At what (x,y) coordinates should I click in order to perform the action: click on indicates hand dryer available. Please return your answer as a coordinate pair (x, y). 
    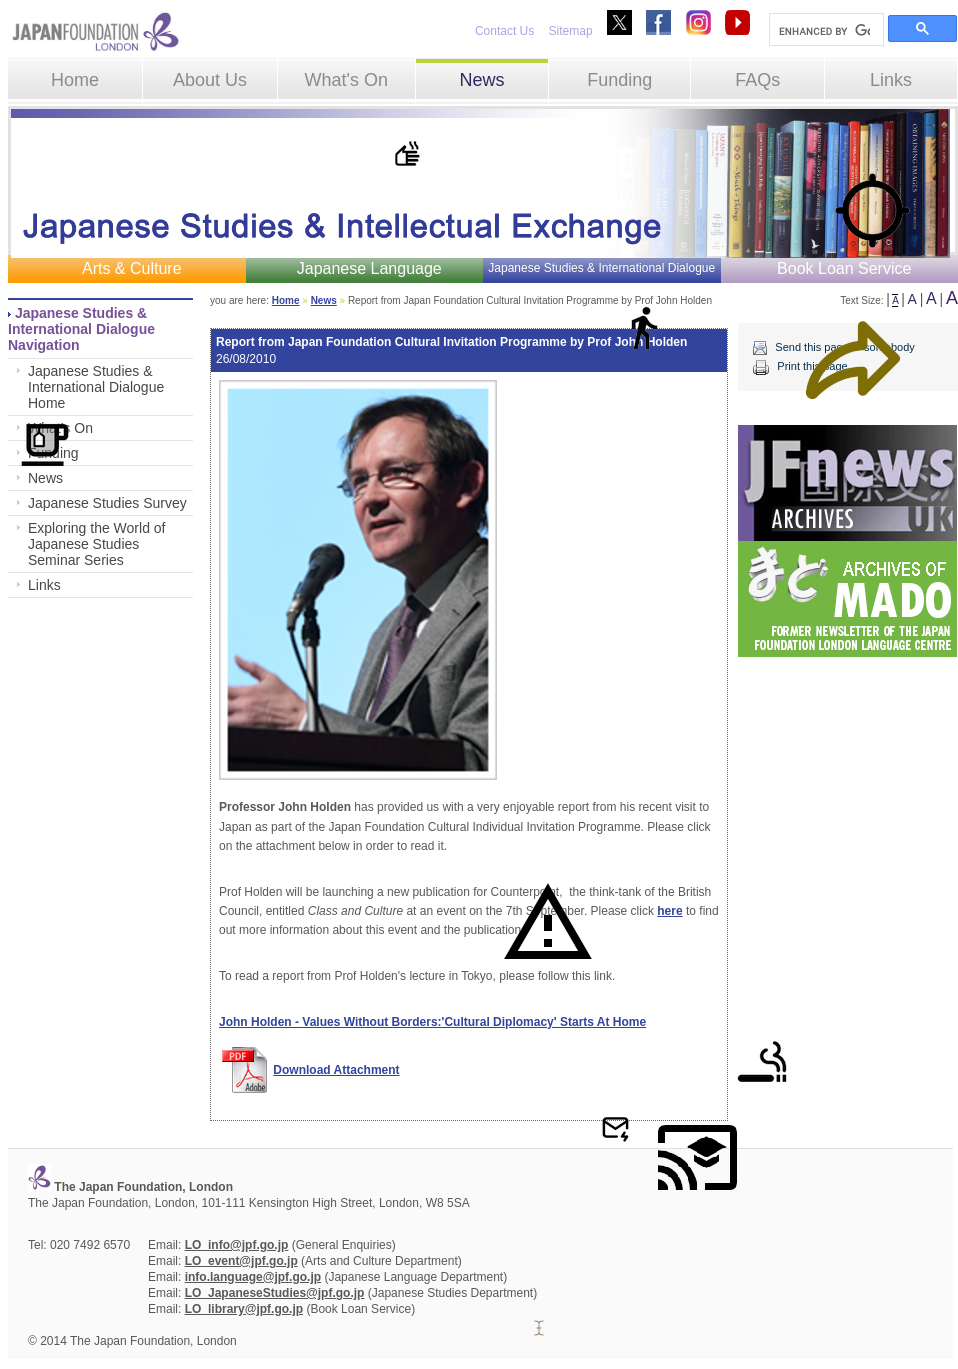
    Looking at the image, I should click on (408, 153).